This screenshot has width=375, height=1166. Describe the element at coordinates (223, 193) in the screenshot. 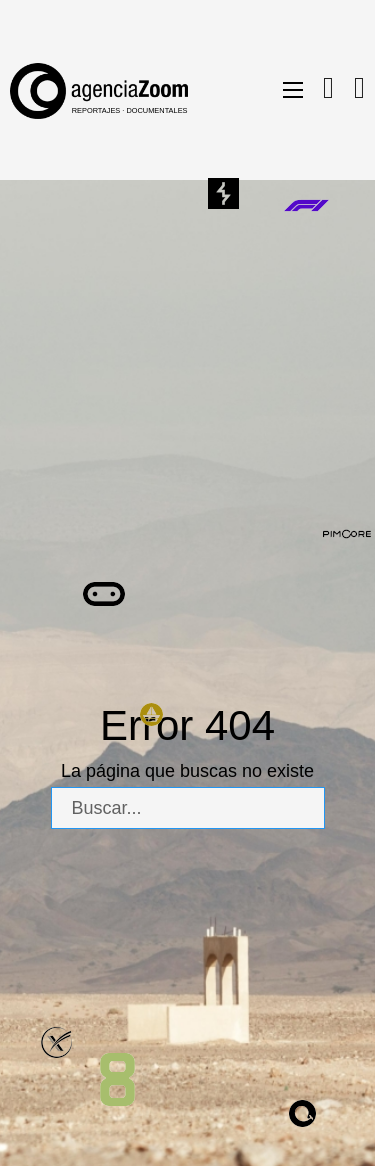

I see `open Burp Suite application` at that location.